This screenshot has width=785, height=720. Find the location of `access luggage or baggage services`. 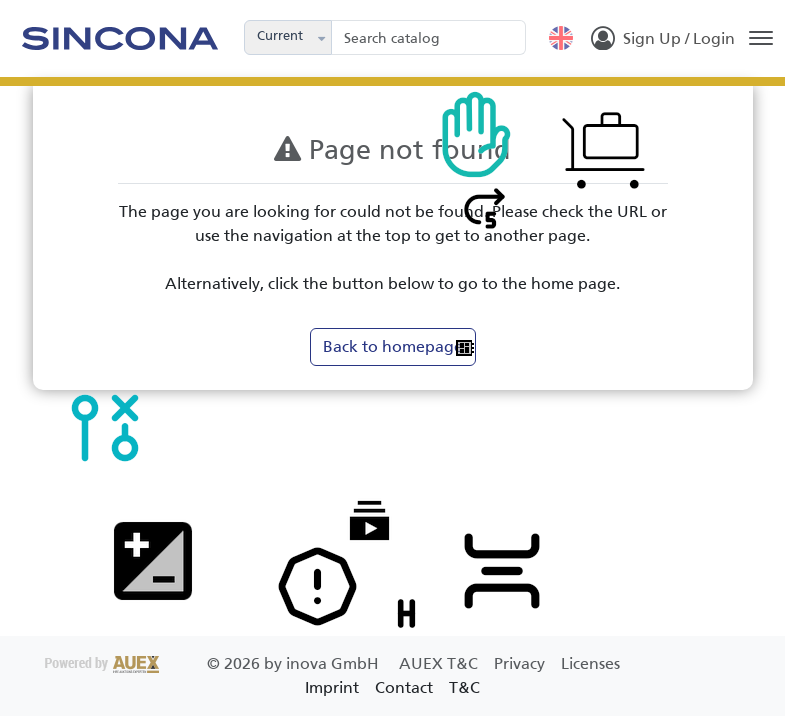

access luggage or baggage services is located at coordinates (602, 149).